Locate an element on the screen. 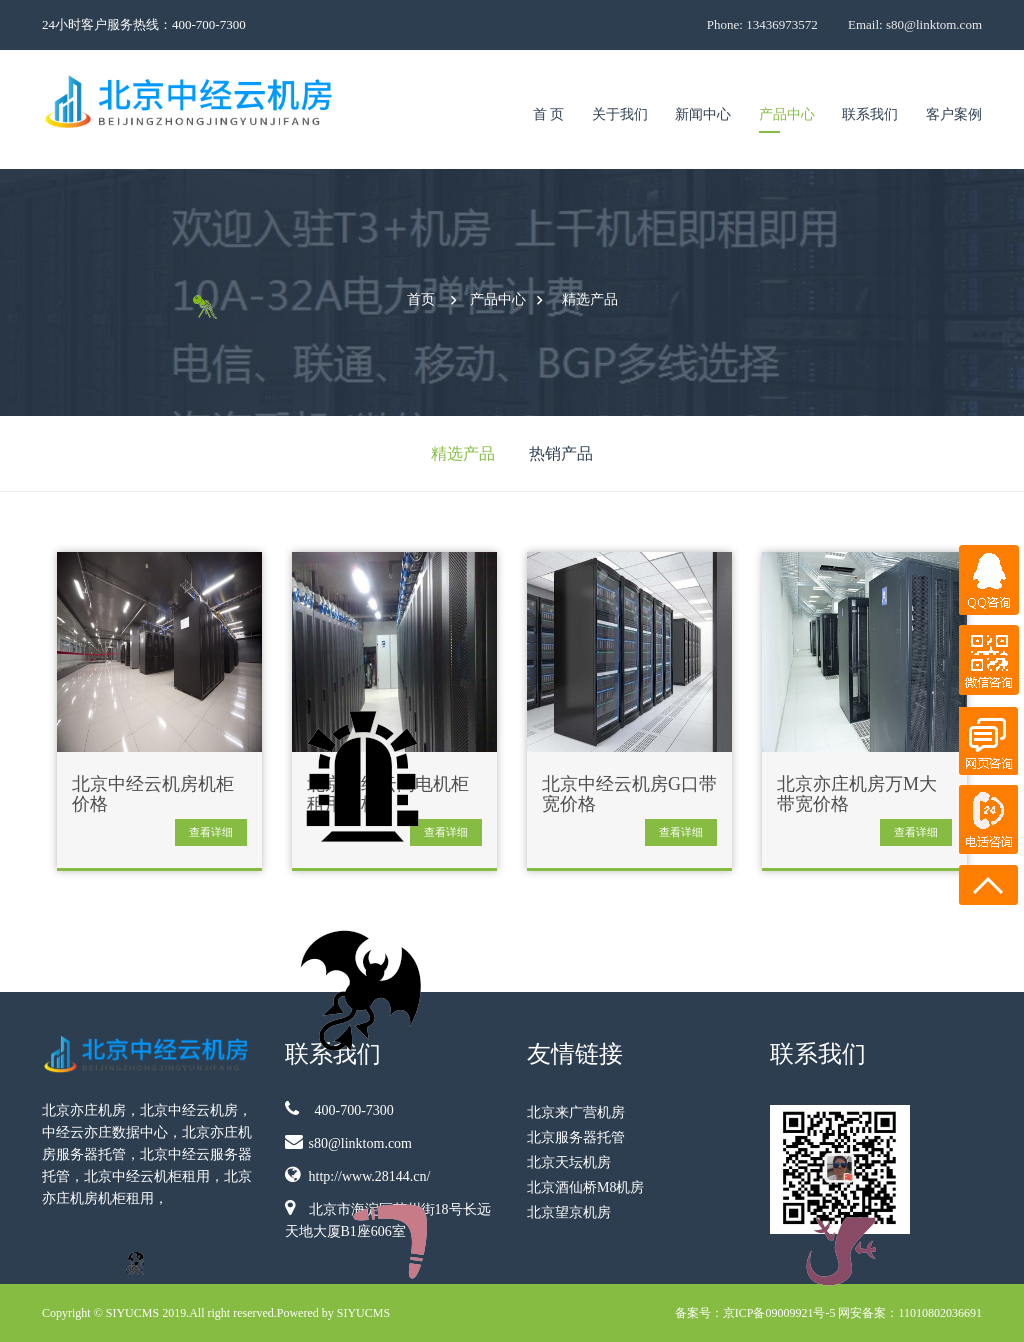 The image size is (1024, 1342). select imp character or creature type is located at coordinates (360, 990).